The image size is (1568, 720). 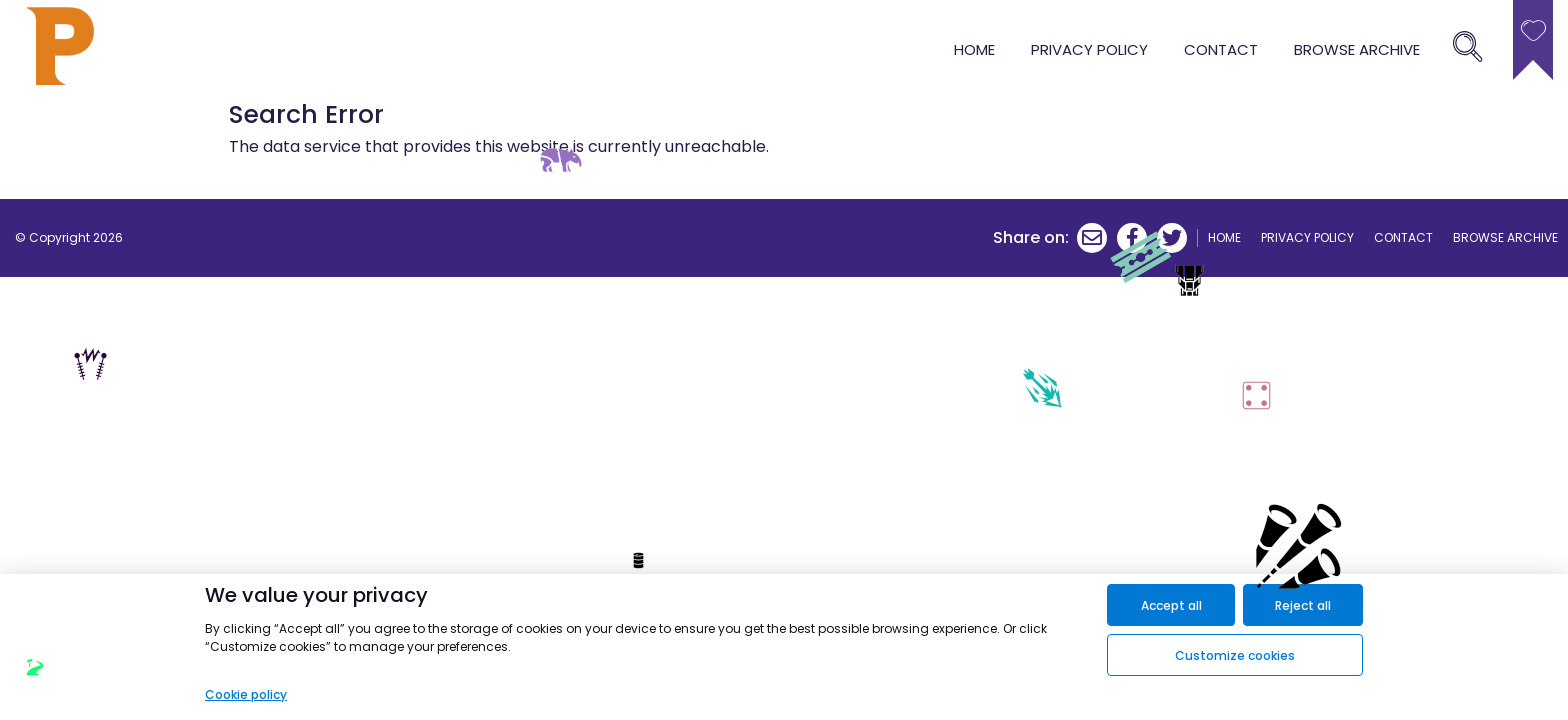 I want to click on play sound effects or celebration audio, so click(x=1299, y=546).